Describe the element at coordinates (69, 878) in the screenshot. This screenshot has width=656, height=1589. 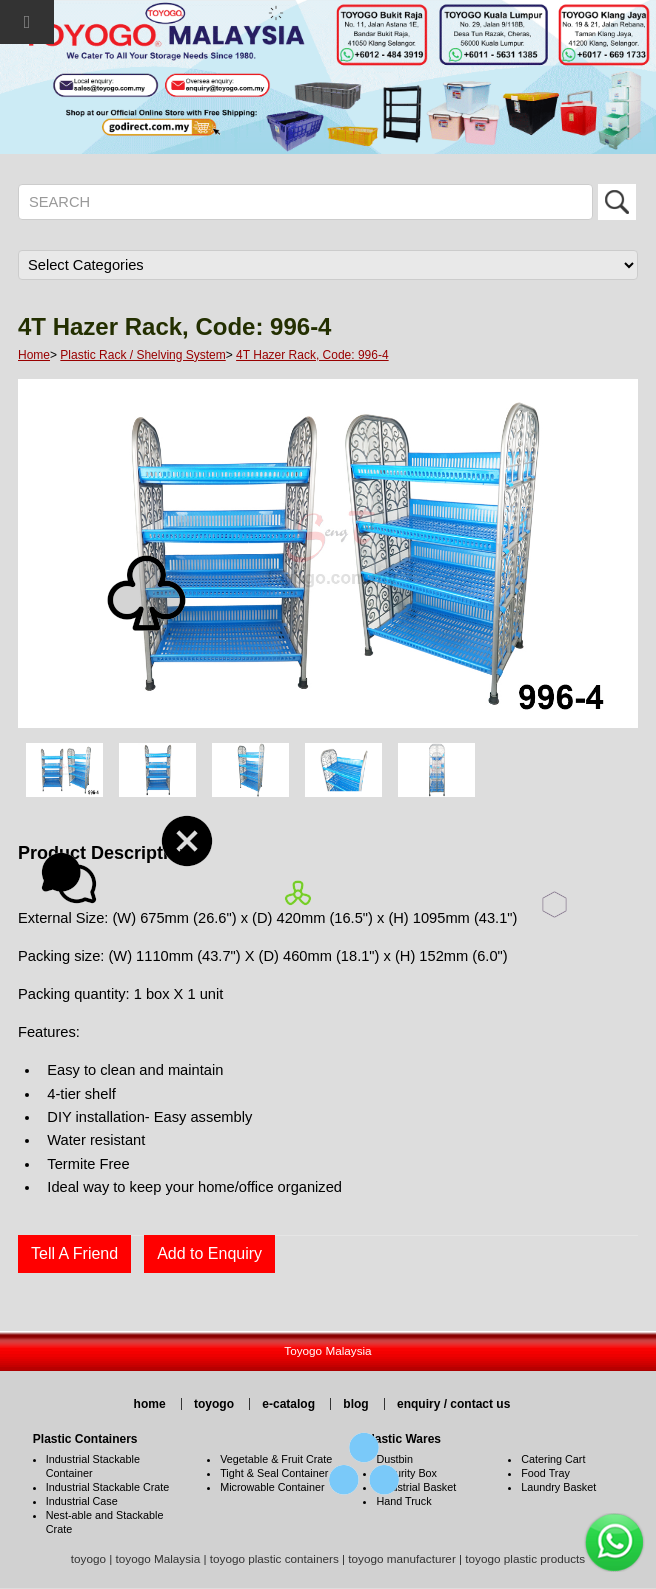
I see `open chat or messaging` at that location.